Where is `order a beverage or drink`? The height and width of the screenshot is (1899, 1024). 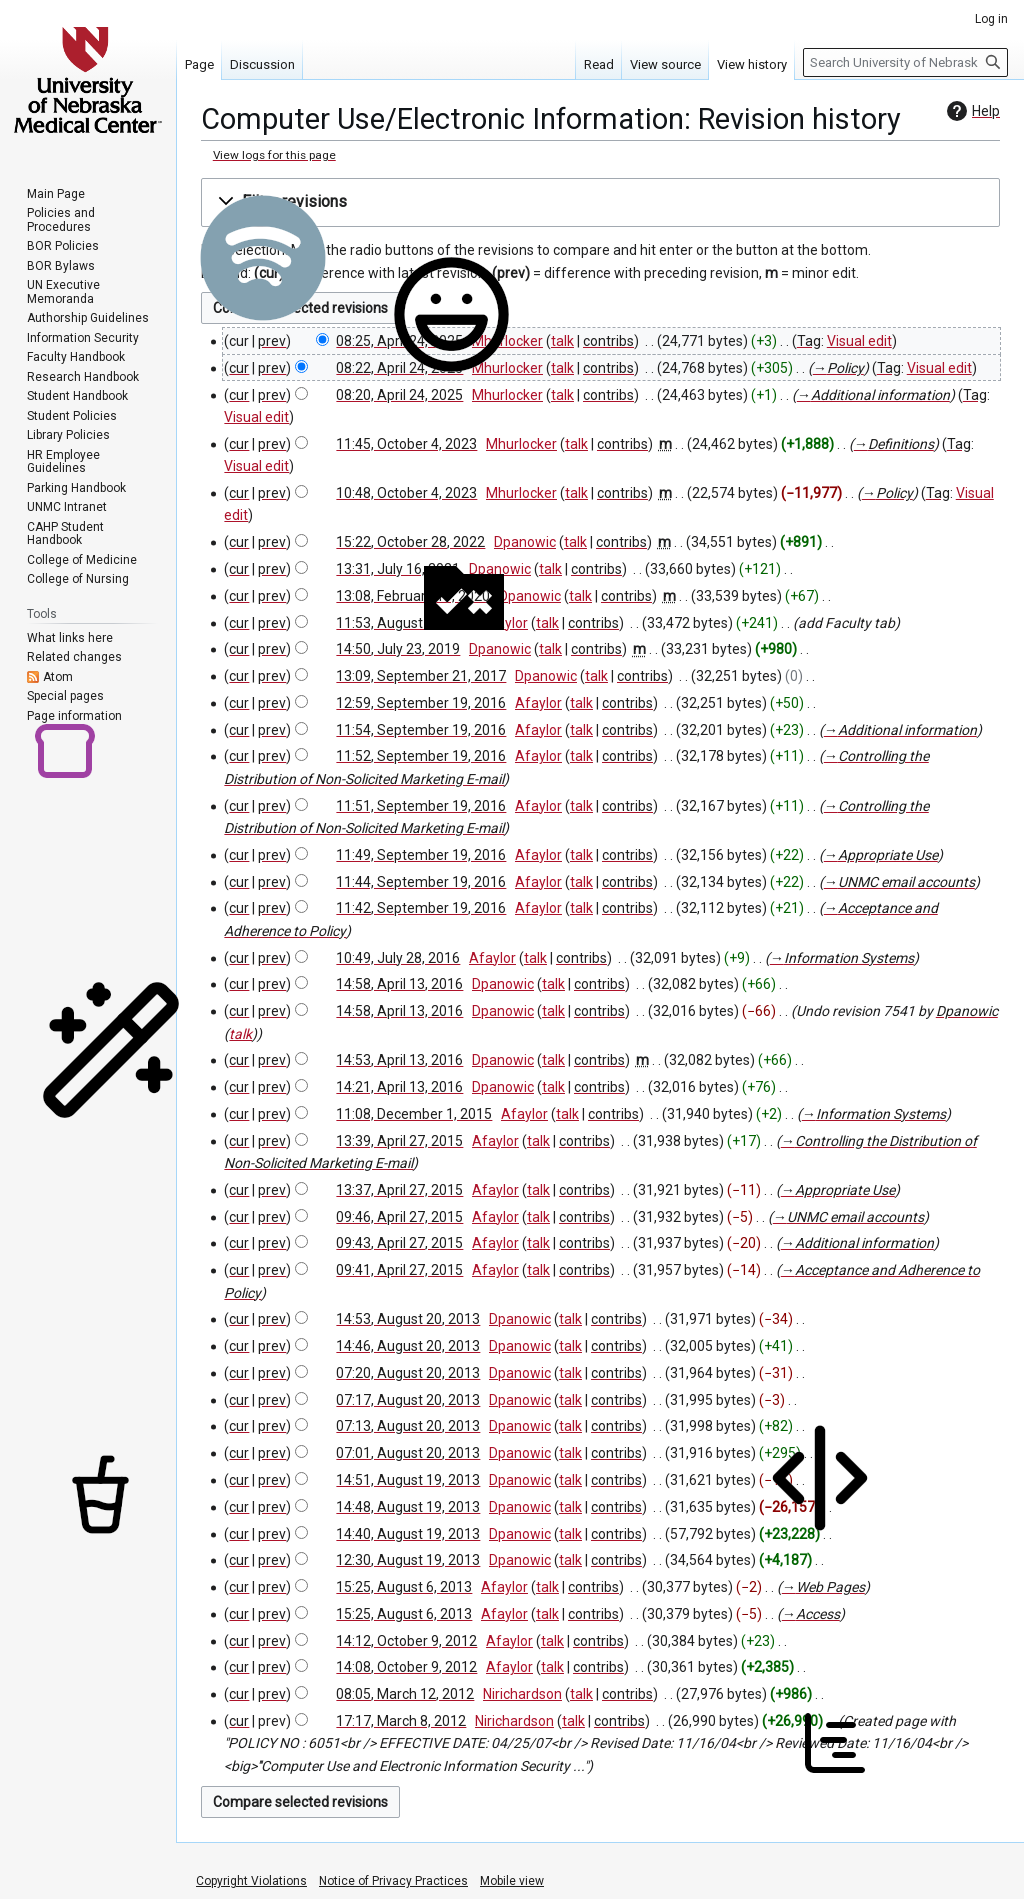 order a beverage or drink is located at coordinates (100, 1494).